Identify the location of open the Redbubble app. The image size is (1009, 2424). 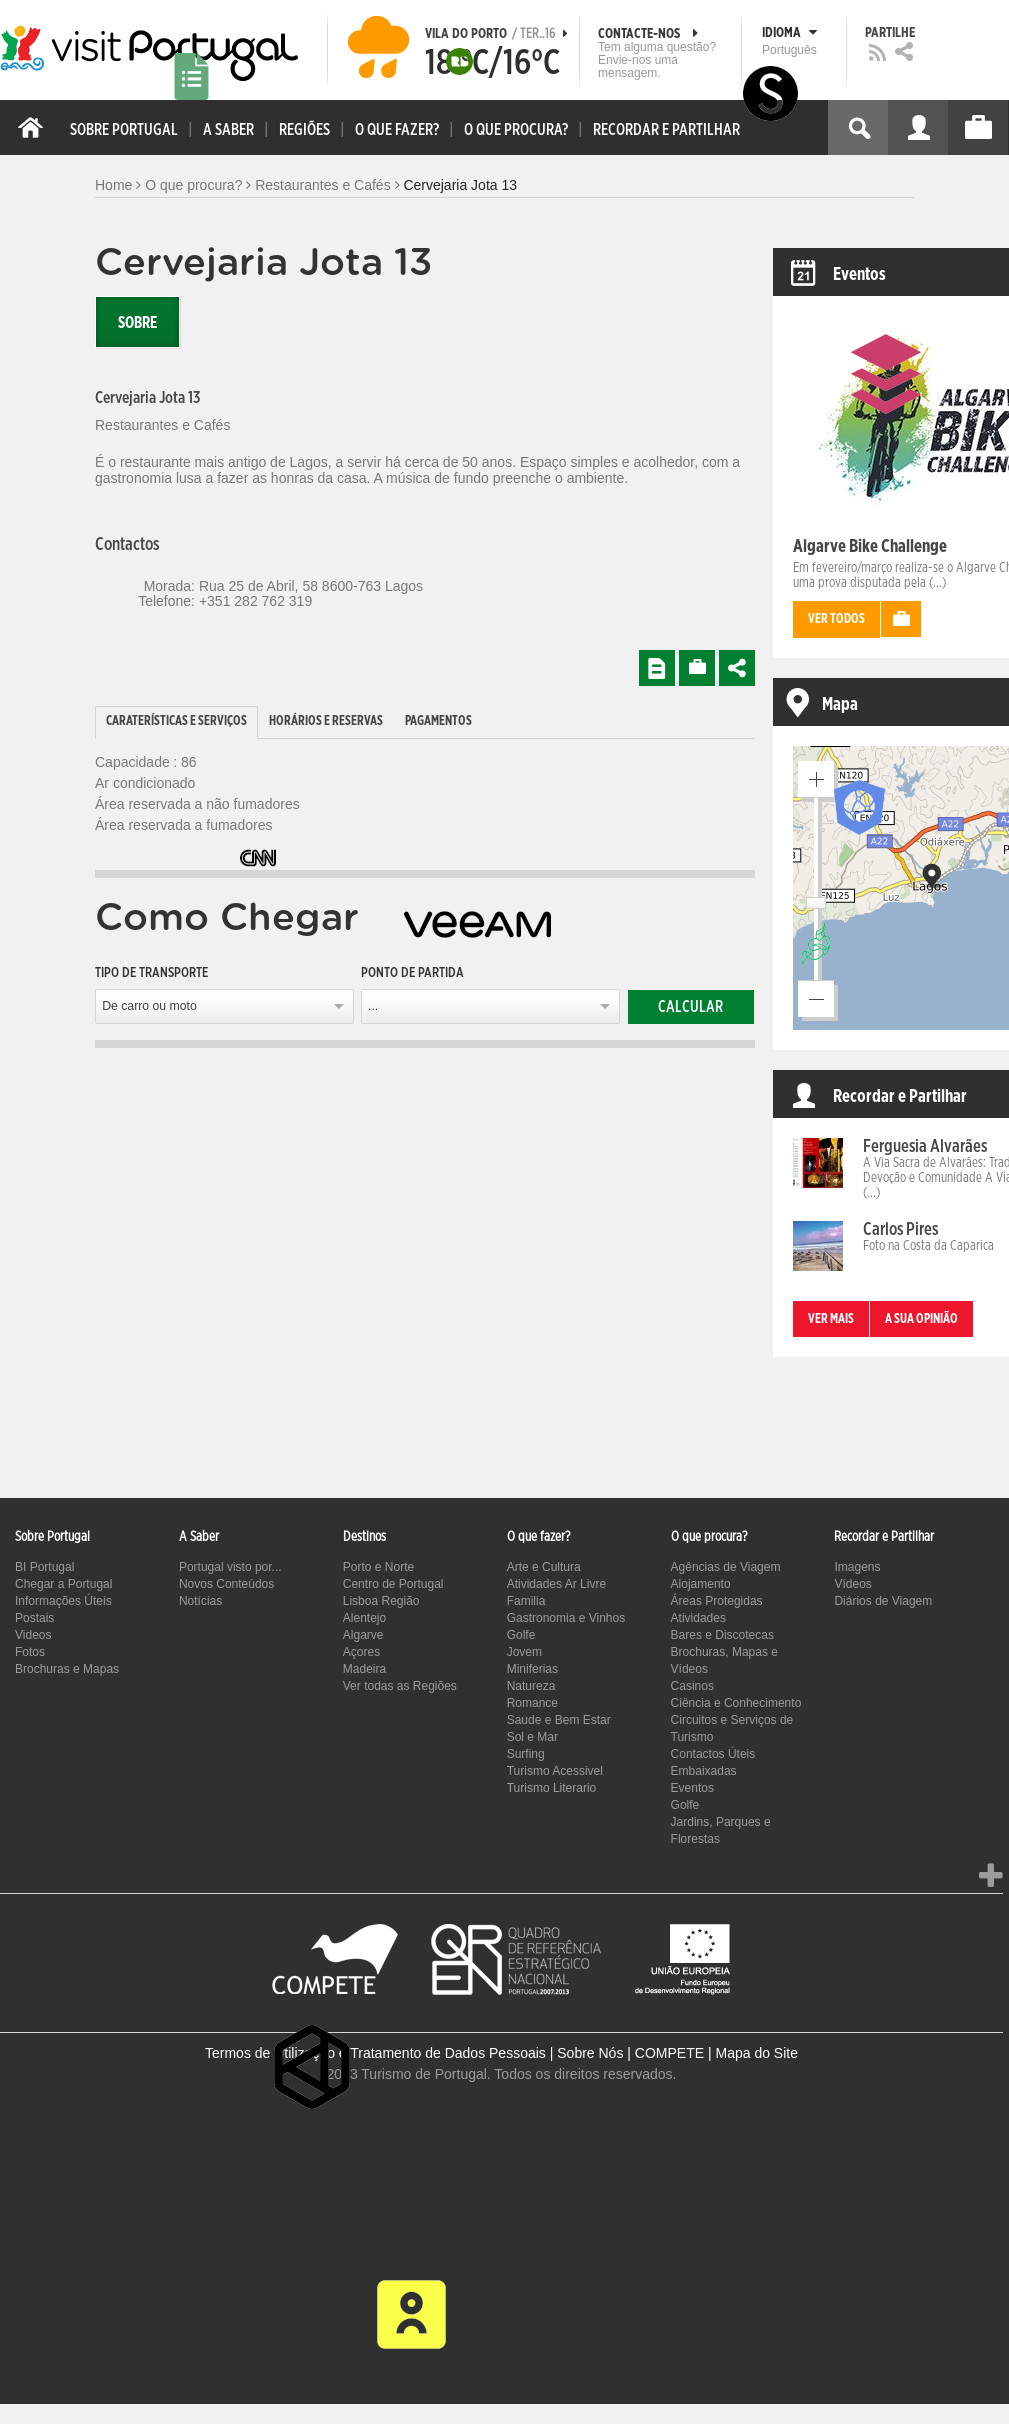
(459, 61).